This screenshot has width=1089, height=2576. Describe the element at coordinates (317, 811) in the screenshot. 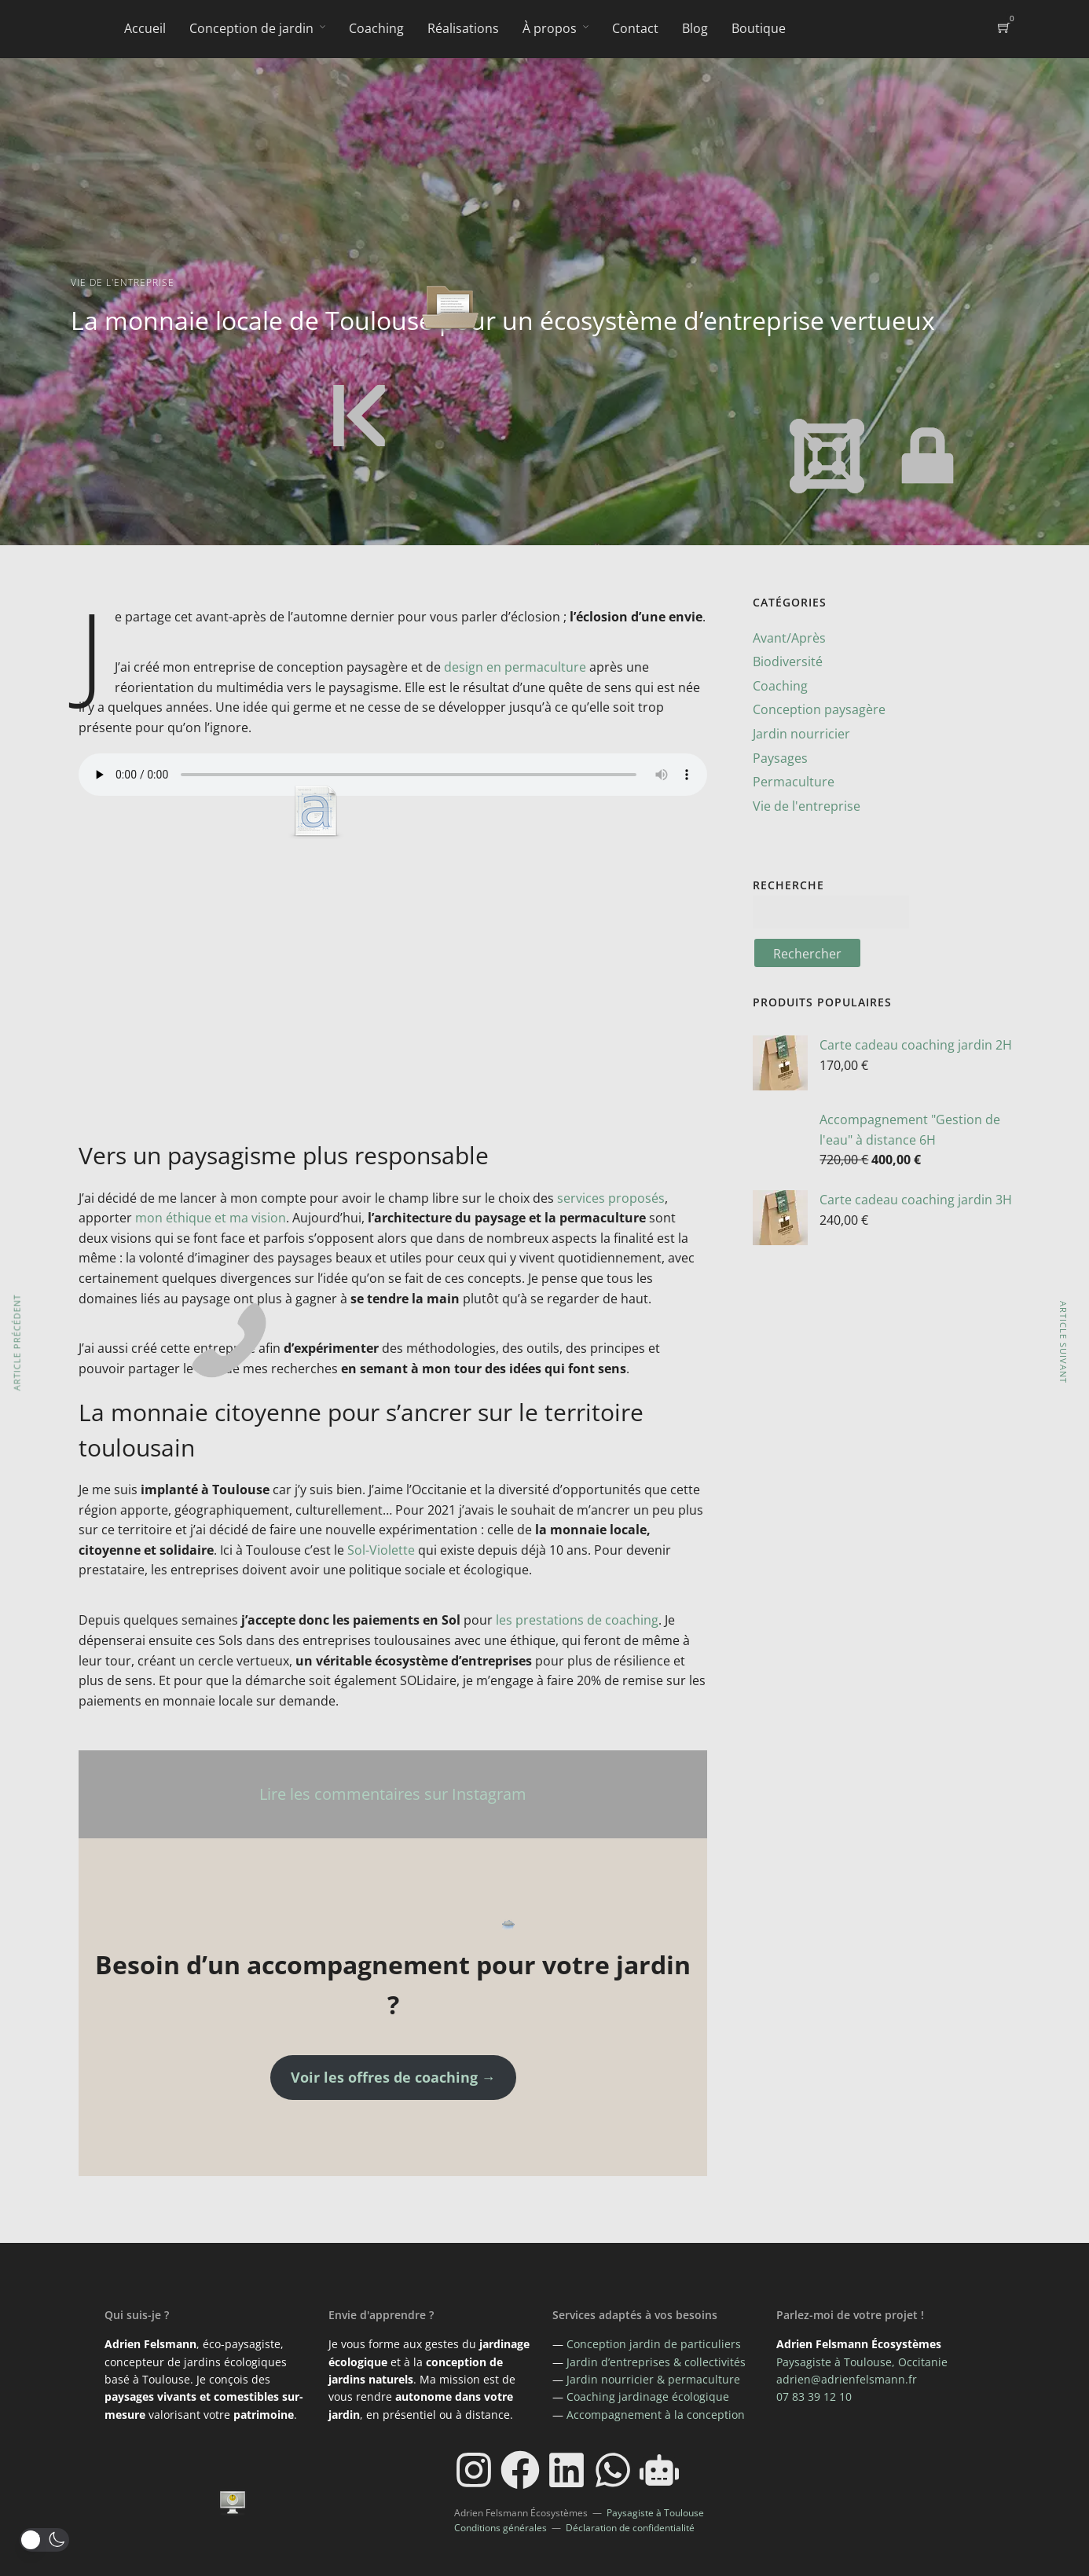

I see `a font file type indicator` at that location.